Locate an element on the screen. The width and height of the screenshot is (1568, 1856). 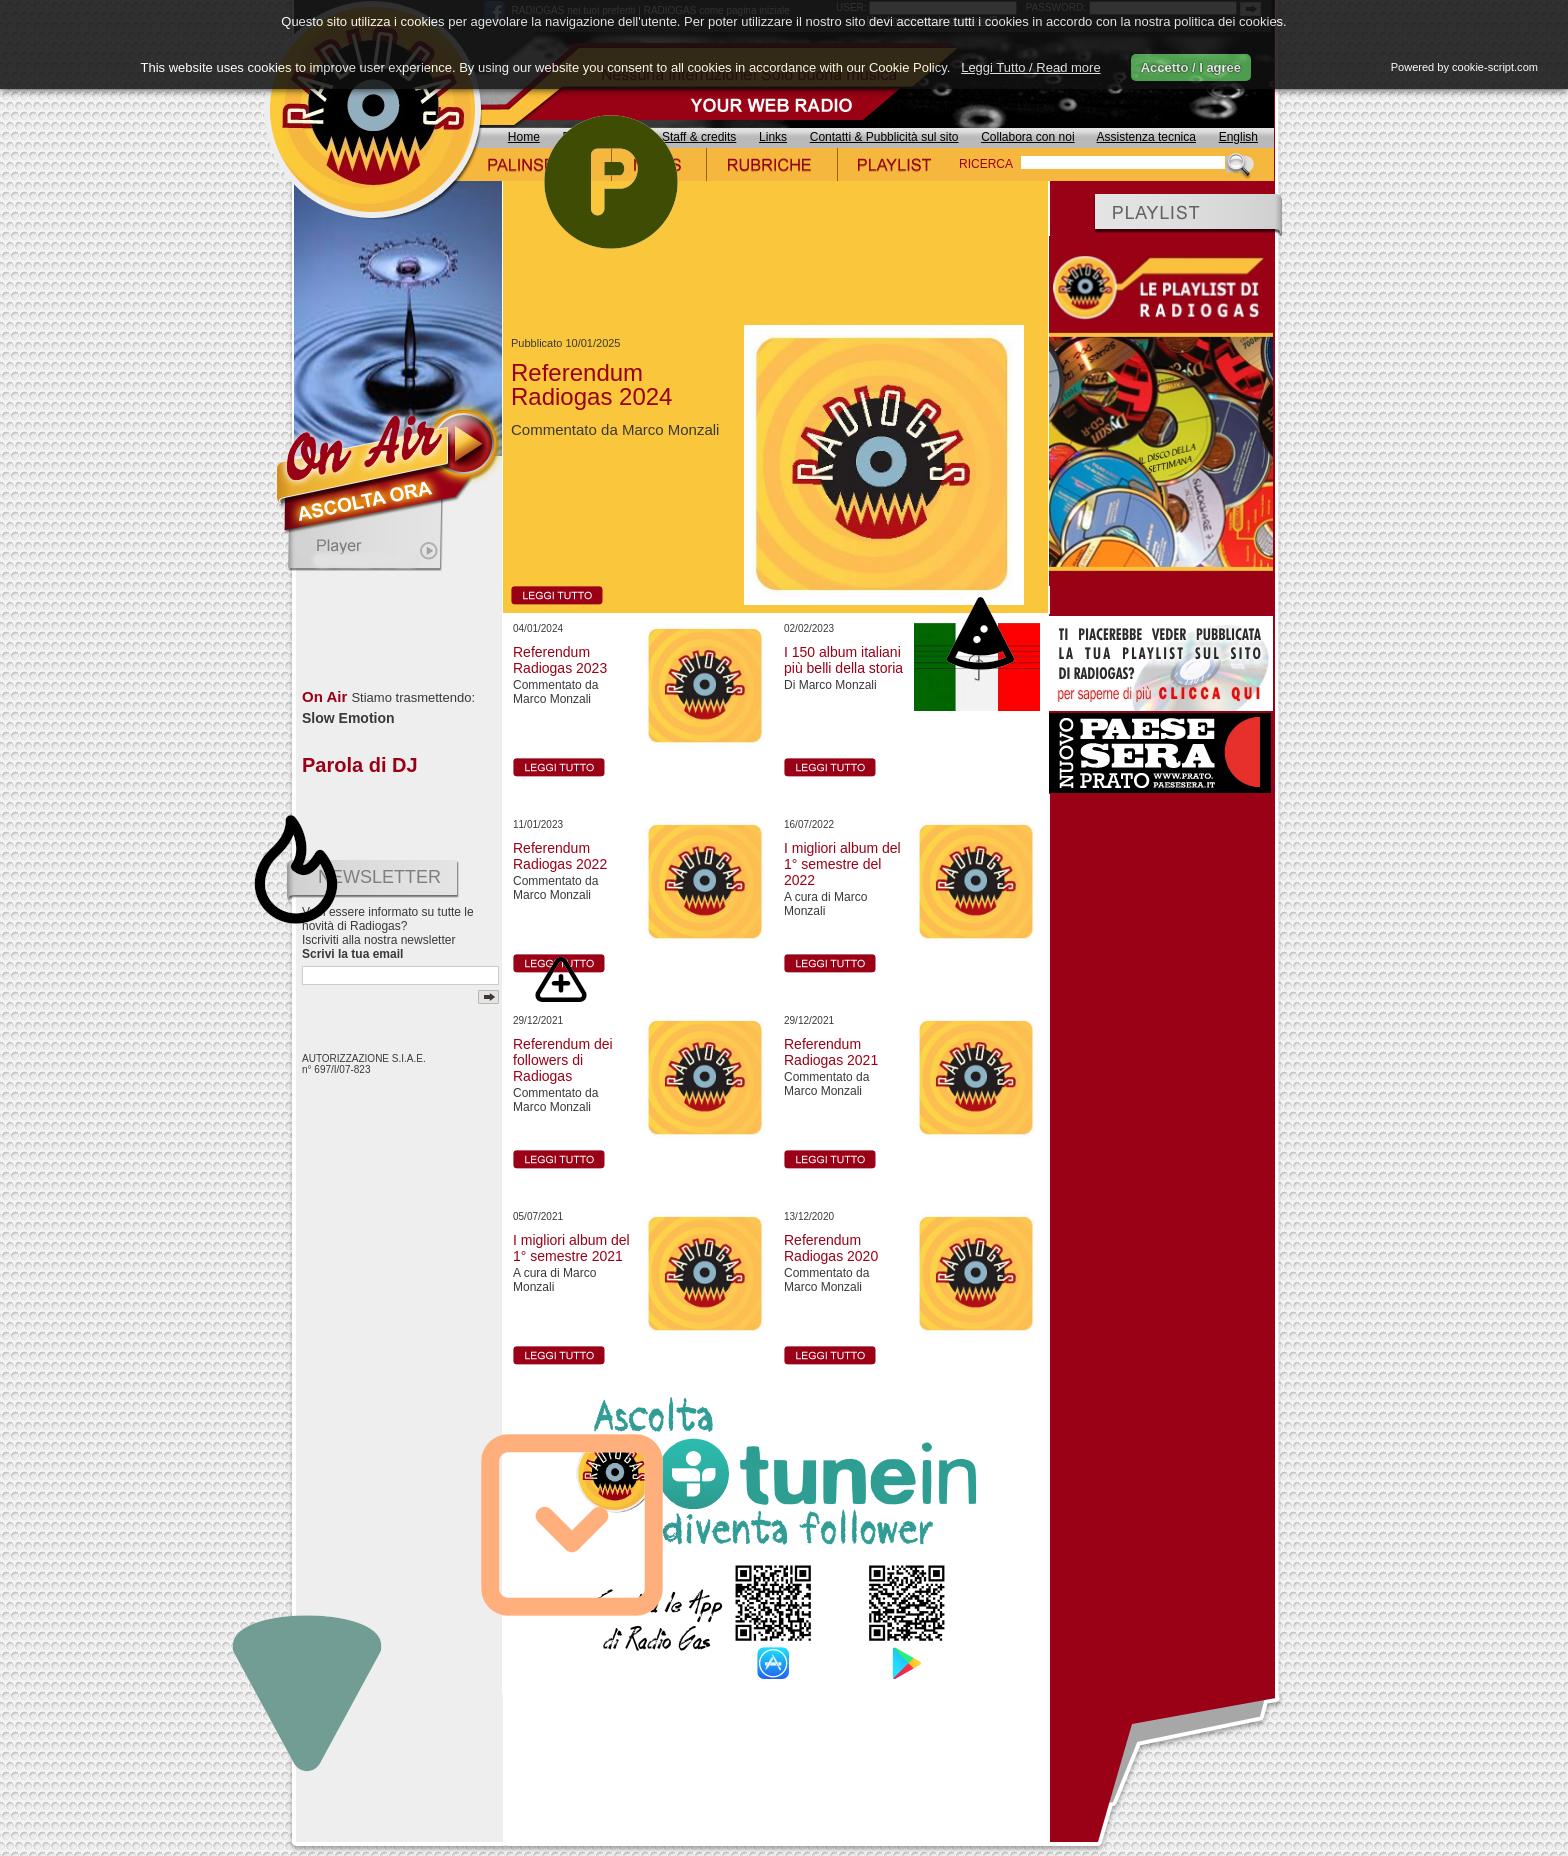
view trending or hot content is located at coordinates (296, 872).